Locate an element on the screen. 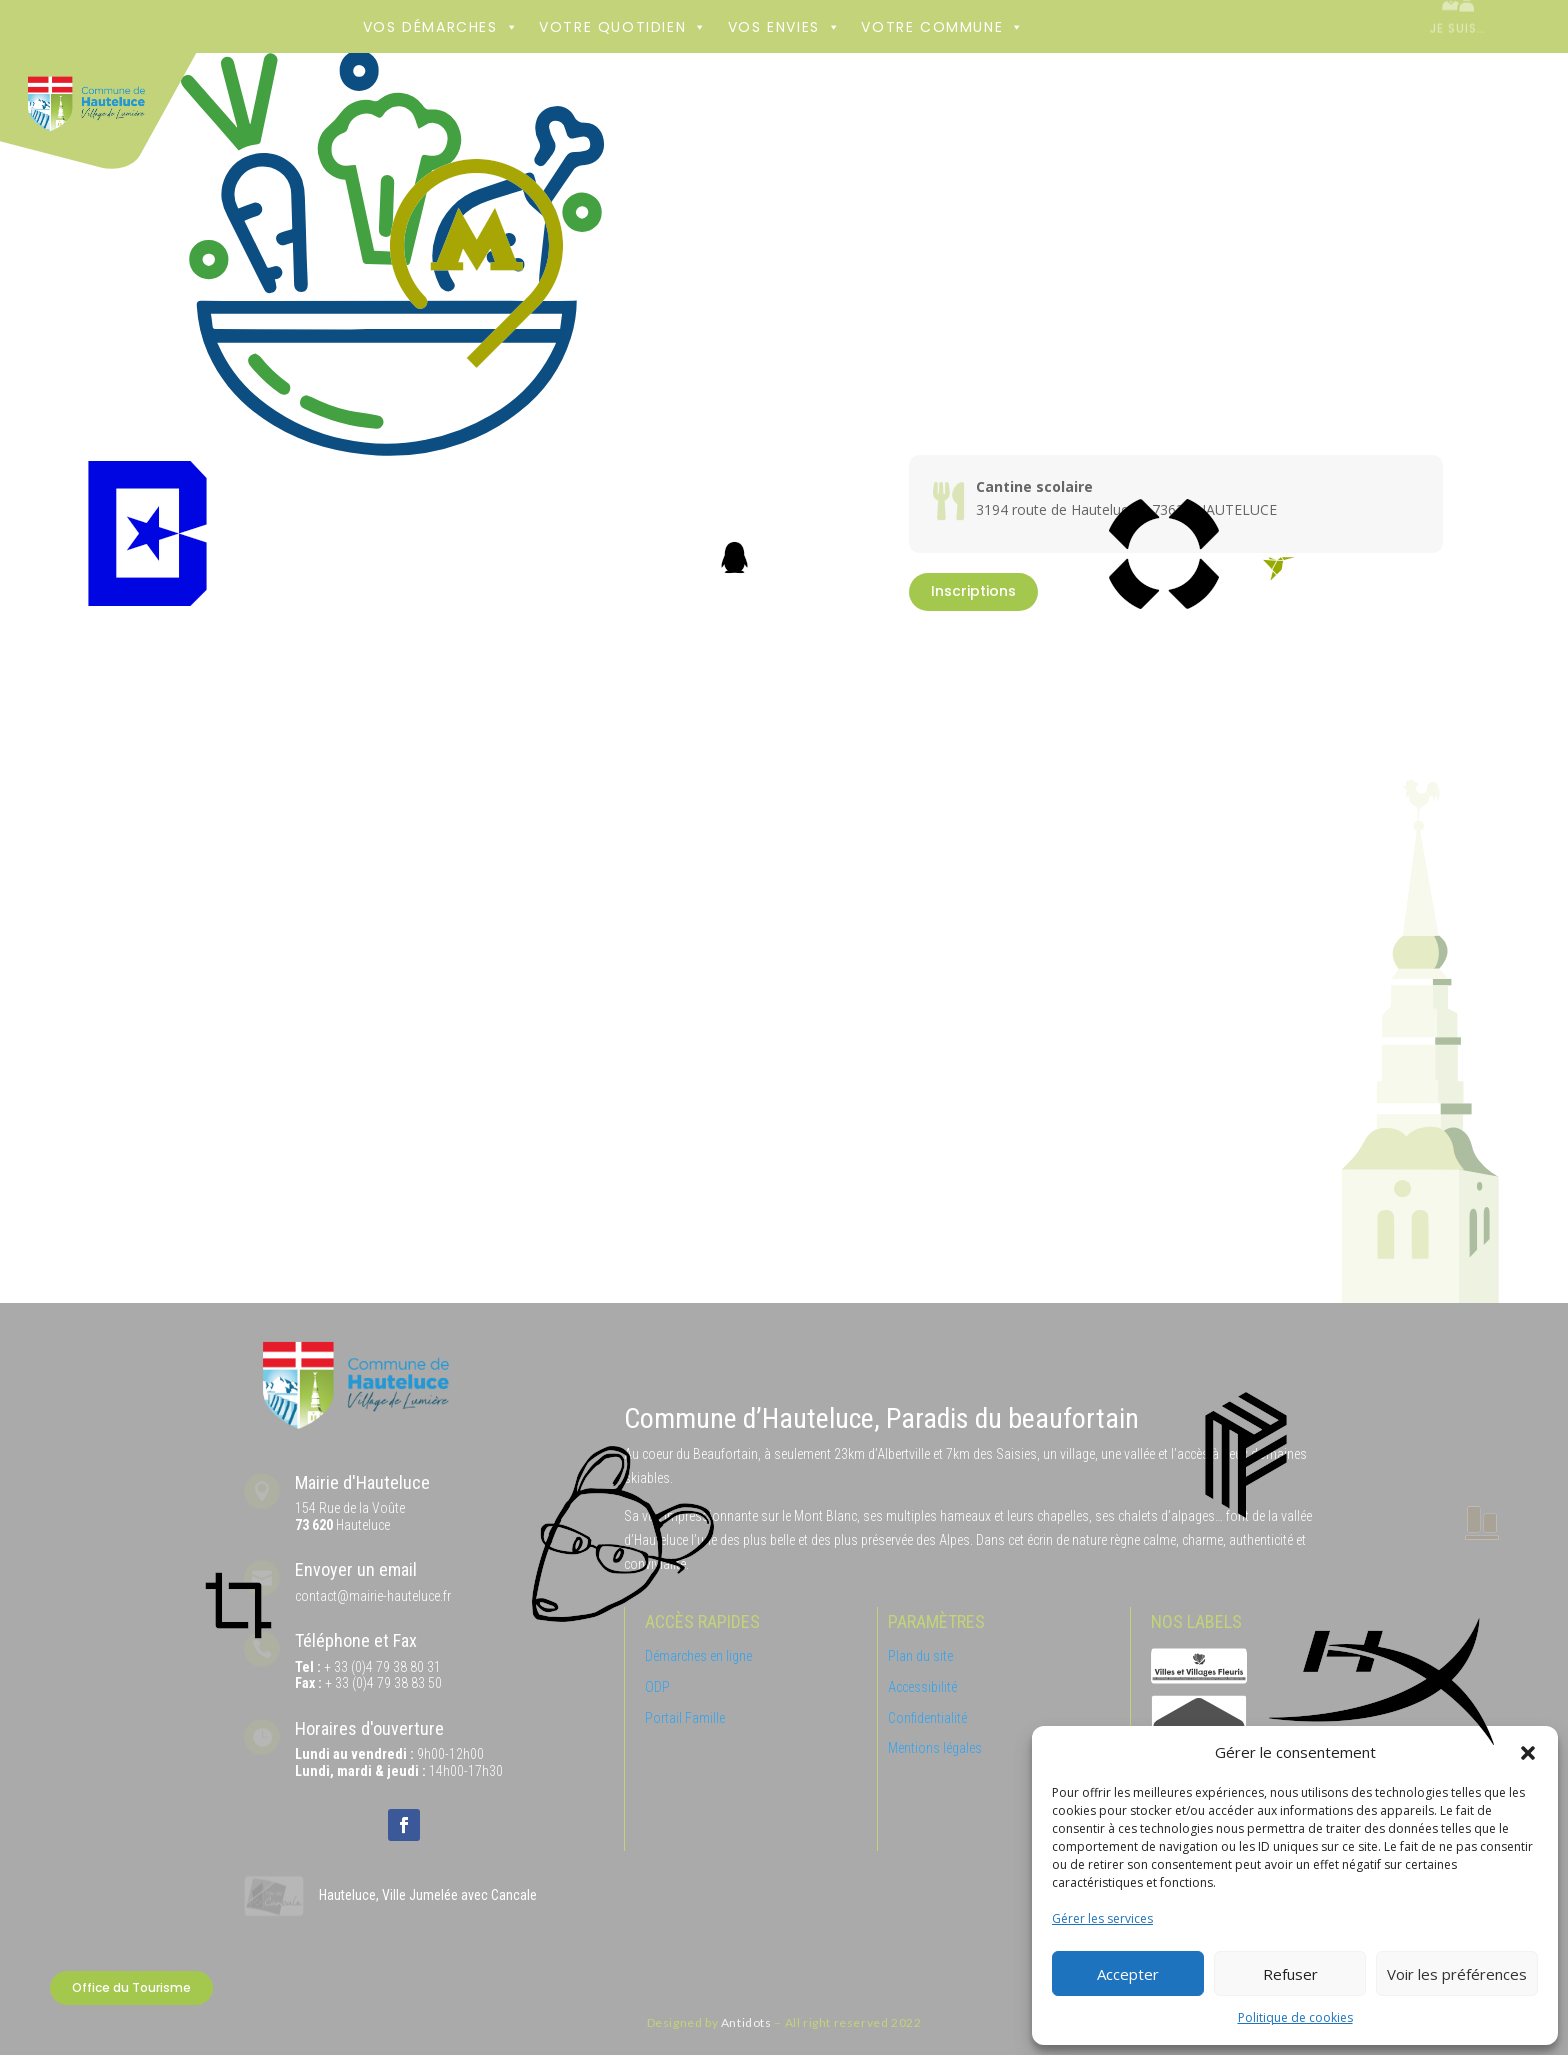  editorconfig project logo is located at coordinates (623, 1534).